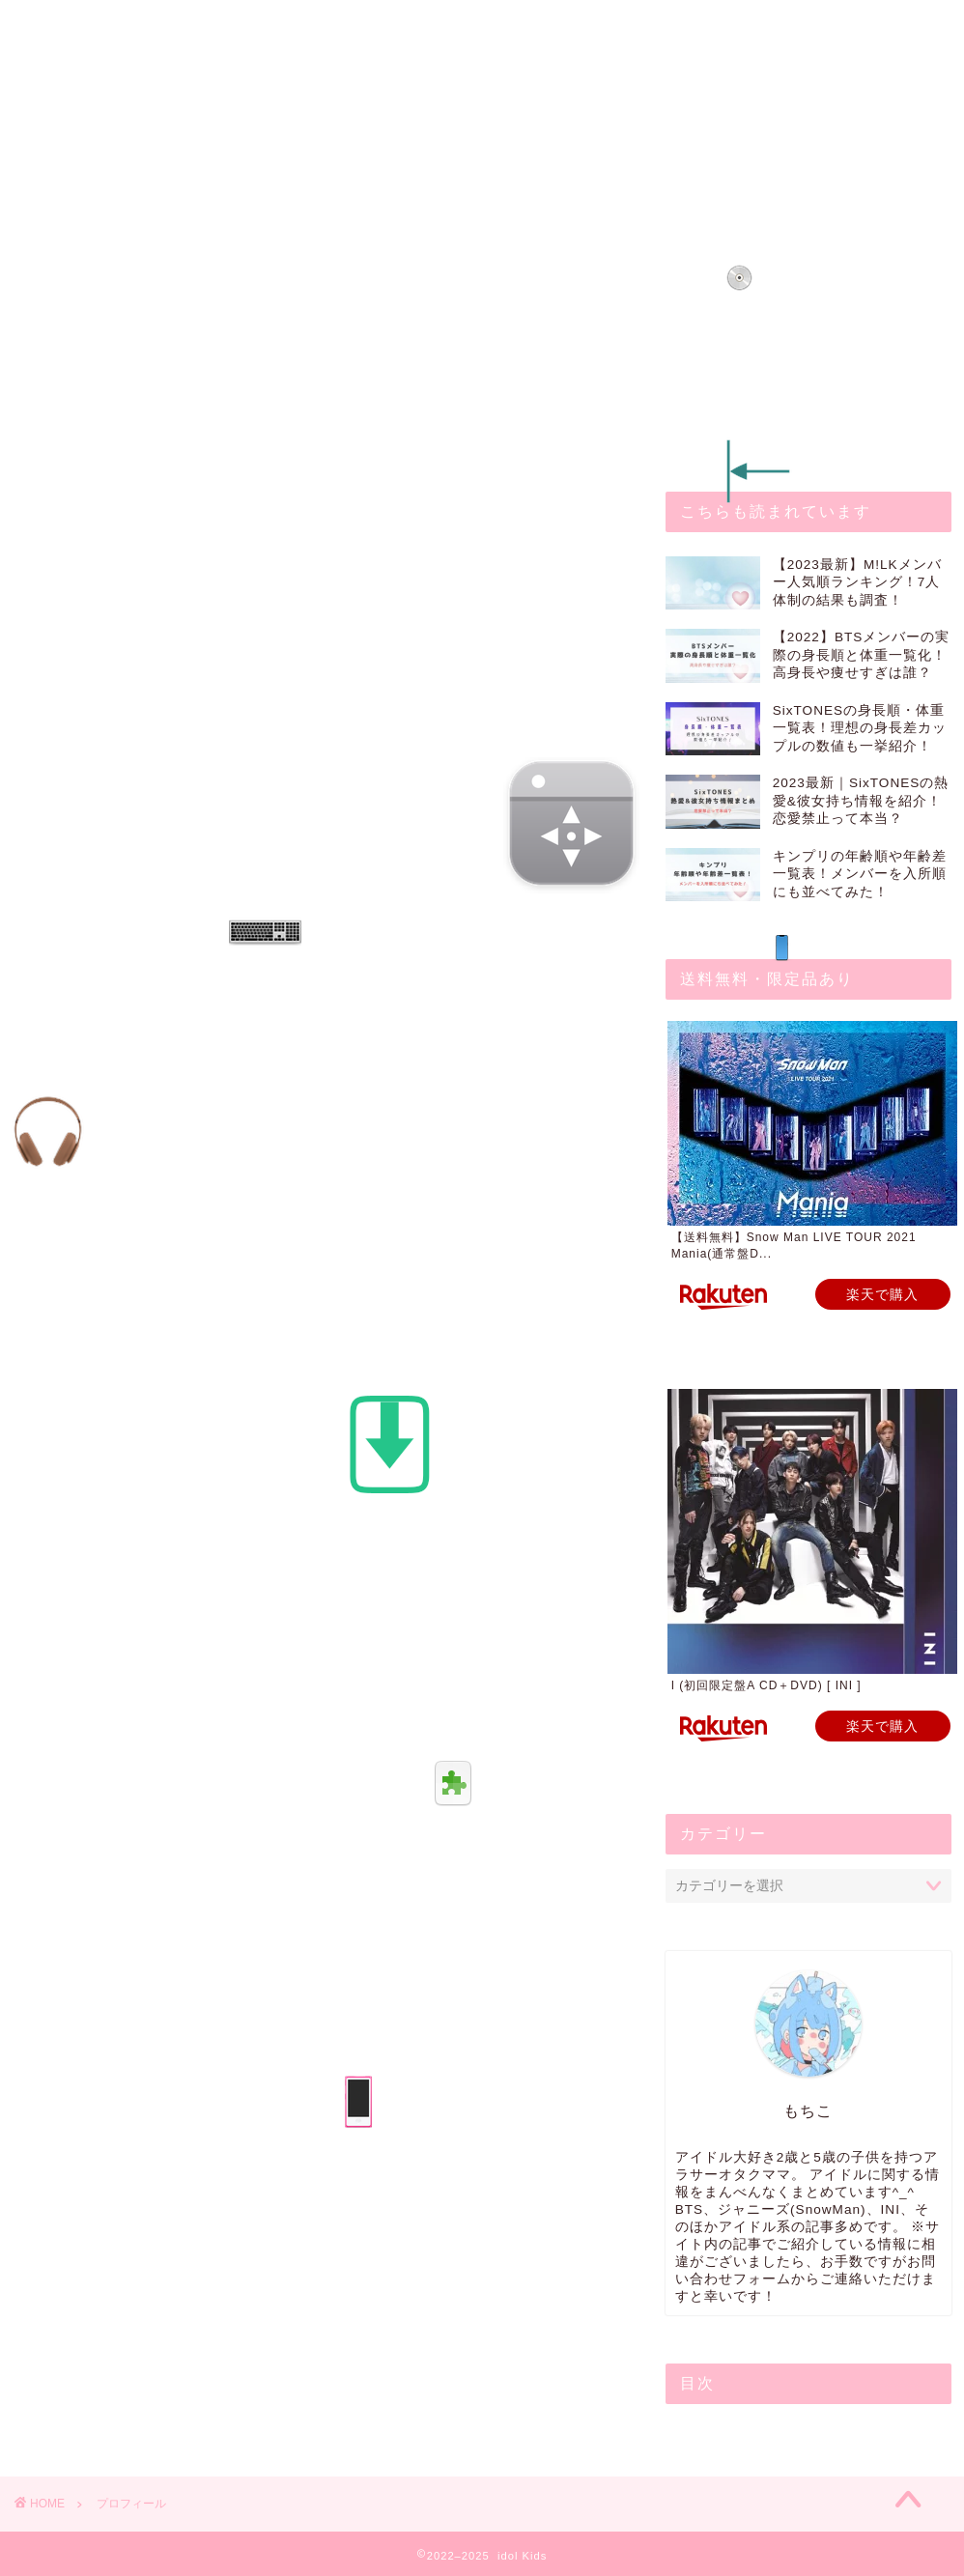 This screenshot has height=2576, width=964. I want to click on window movement and positioning preferences, so click(571, 825).